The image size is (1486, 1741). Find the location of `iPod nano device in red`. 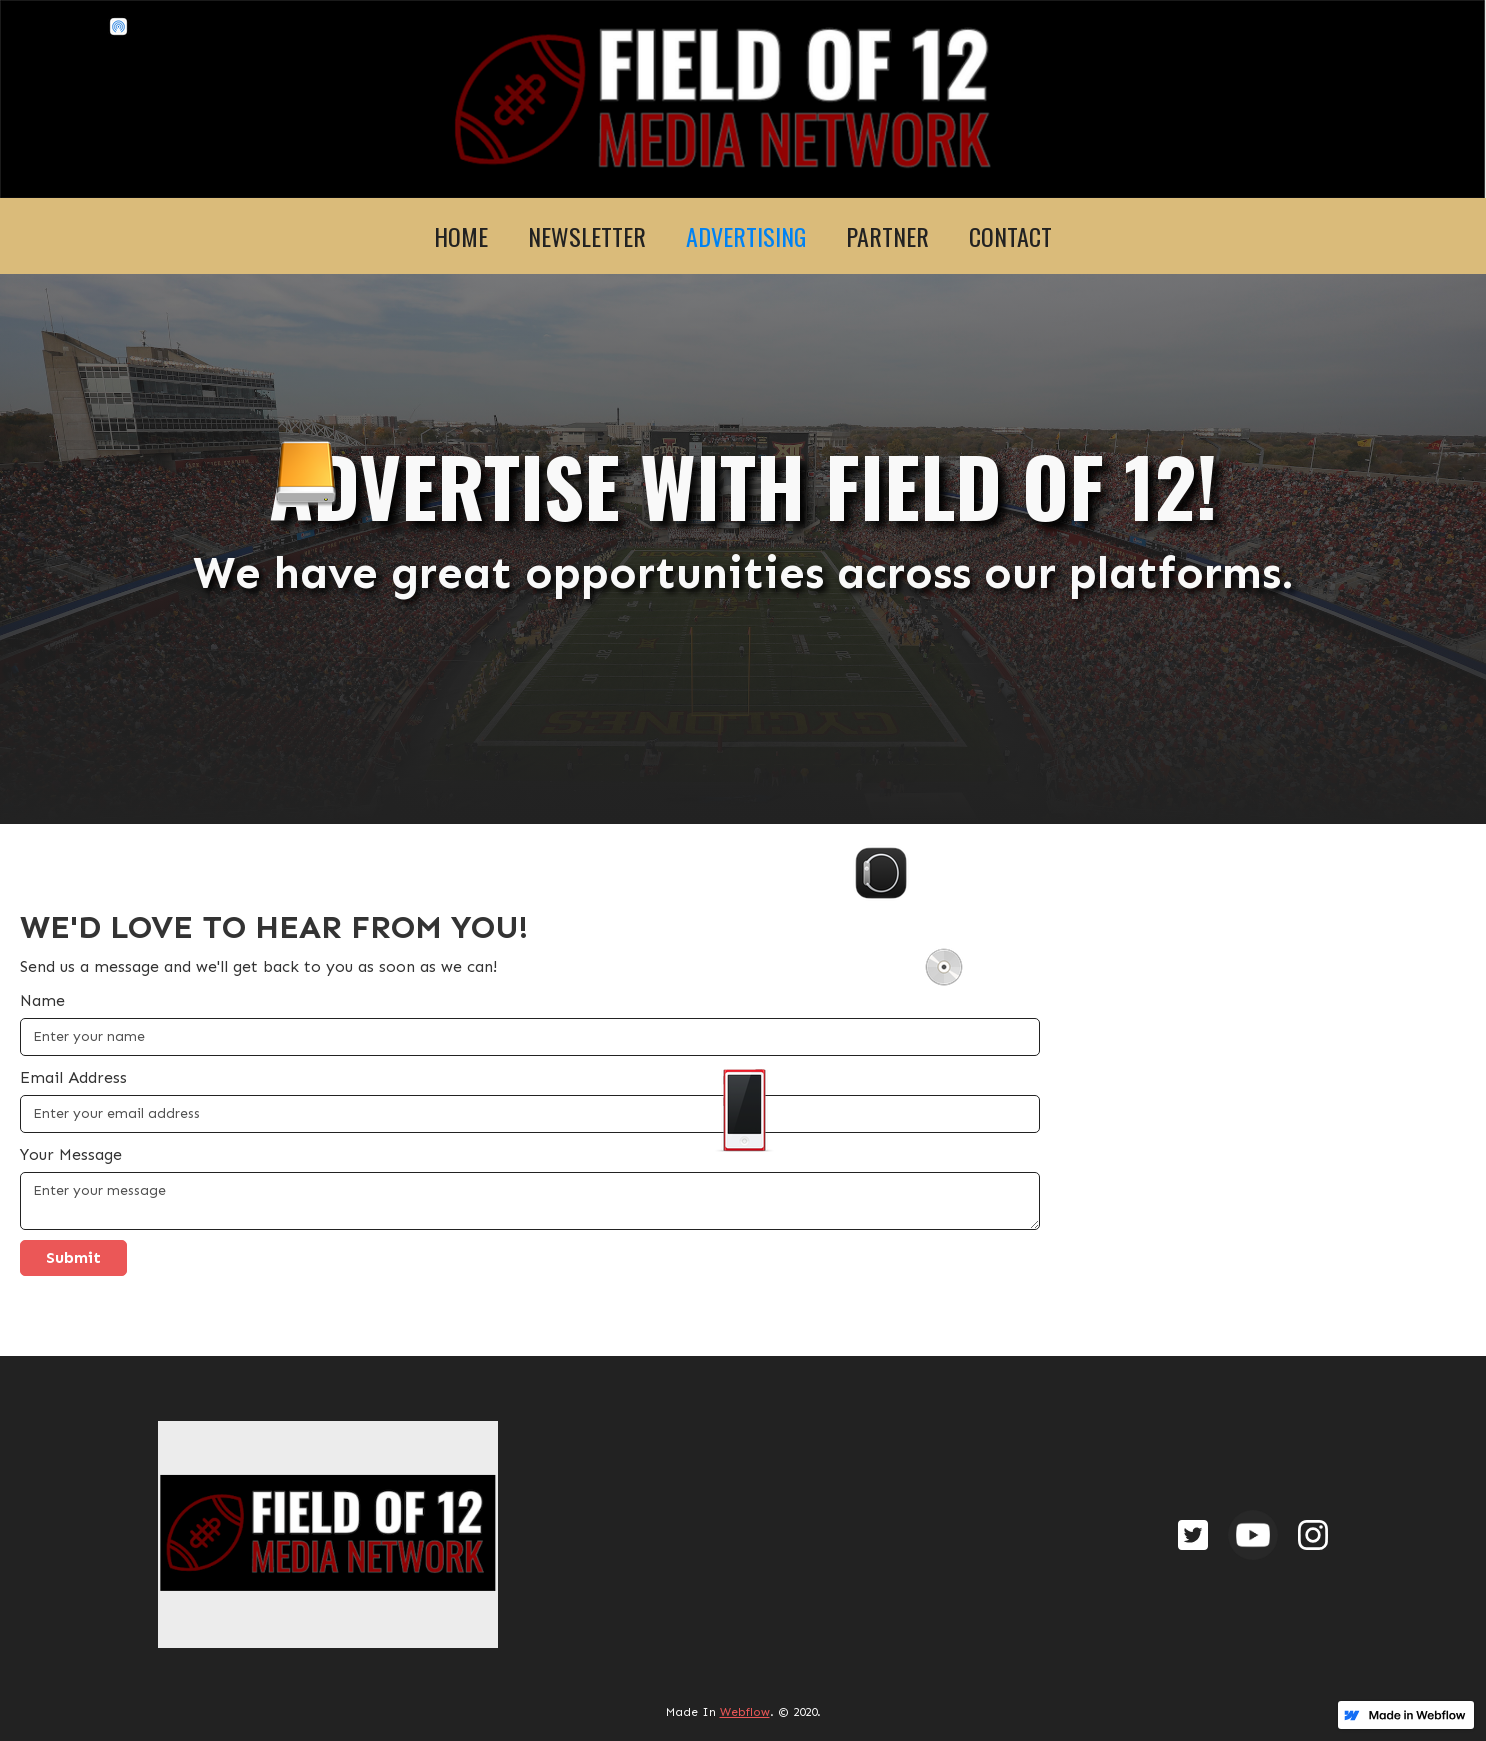

iPod nano device in red is located at coordinates (744, 1110).